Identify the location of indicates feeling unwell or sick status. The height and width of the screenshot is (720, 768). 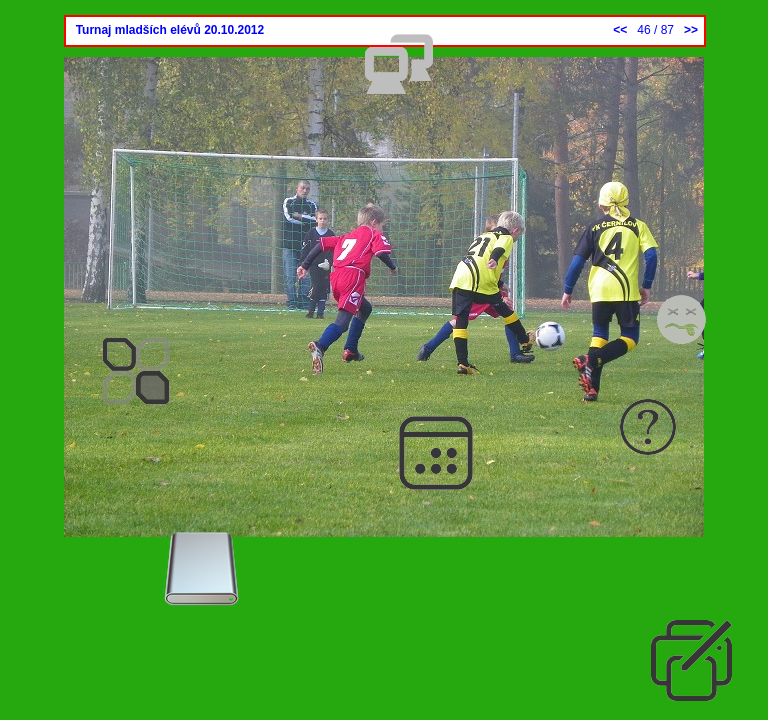
(681, 319).